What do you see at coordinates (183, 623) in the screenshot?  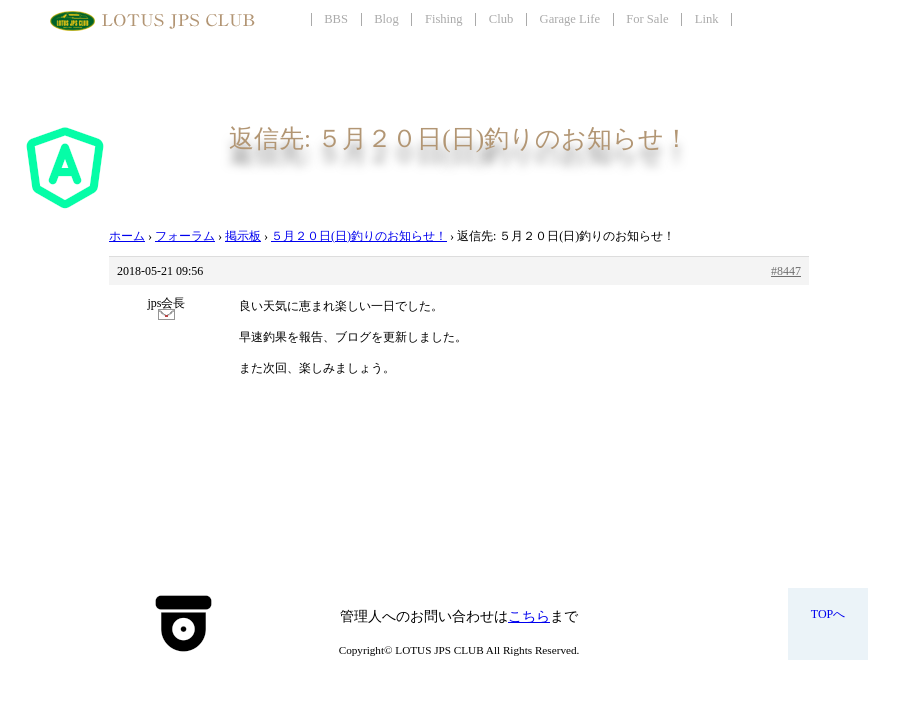 I see `access security camera settings` at bounding box center [183, 623].